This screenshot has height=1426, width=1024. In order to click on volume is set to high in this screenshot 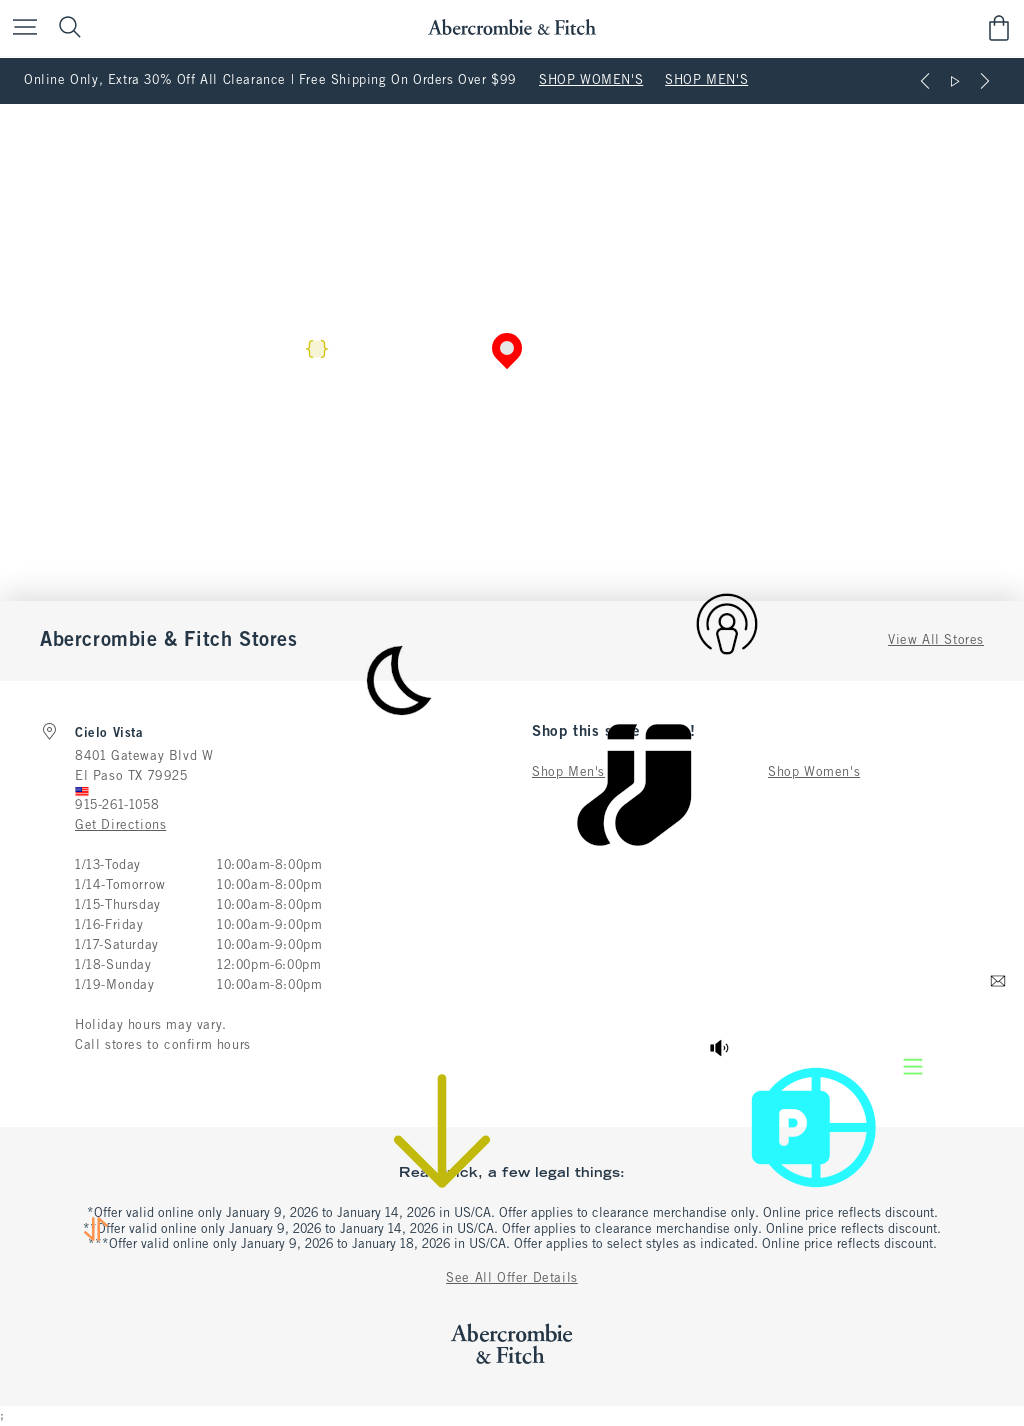, I will do `click(719, 1048)`.